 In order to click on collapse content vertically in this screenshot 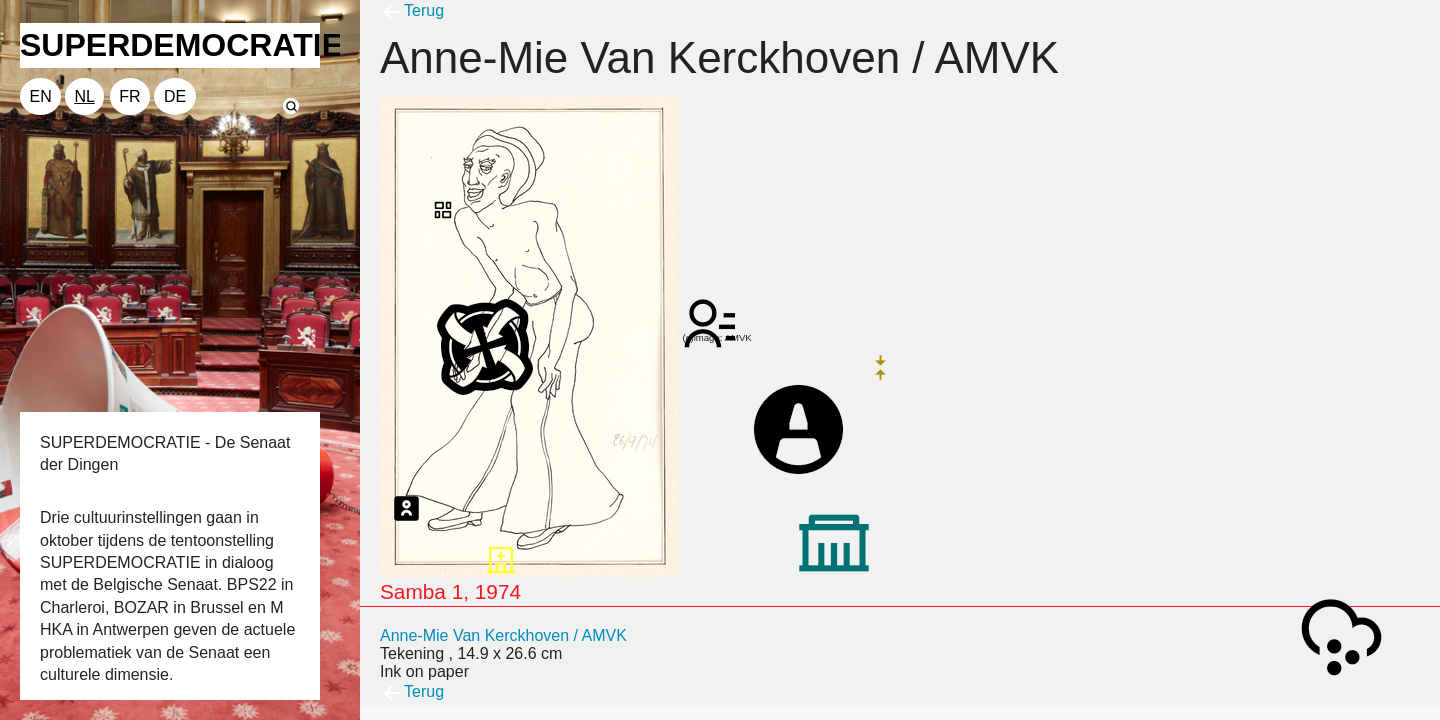, I will do `click(880, 367)`.